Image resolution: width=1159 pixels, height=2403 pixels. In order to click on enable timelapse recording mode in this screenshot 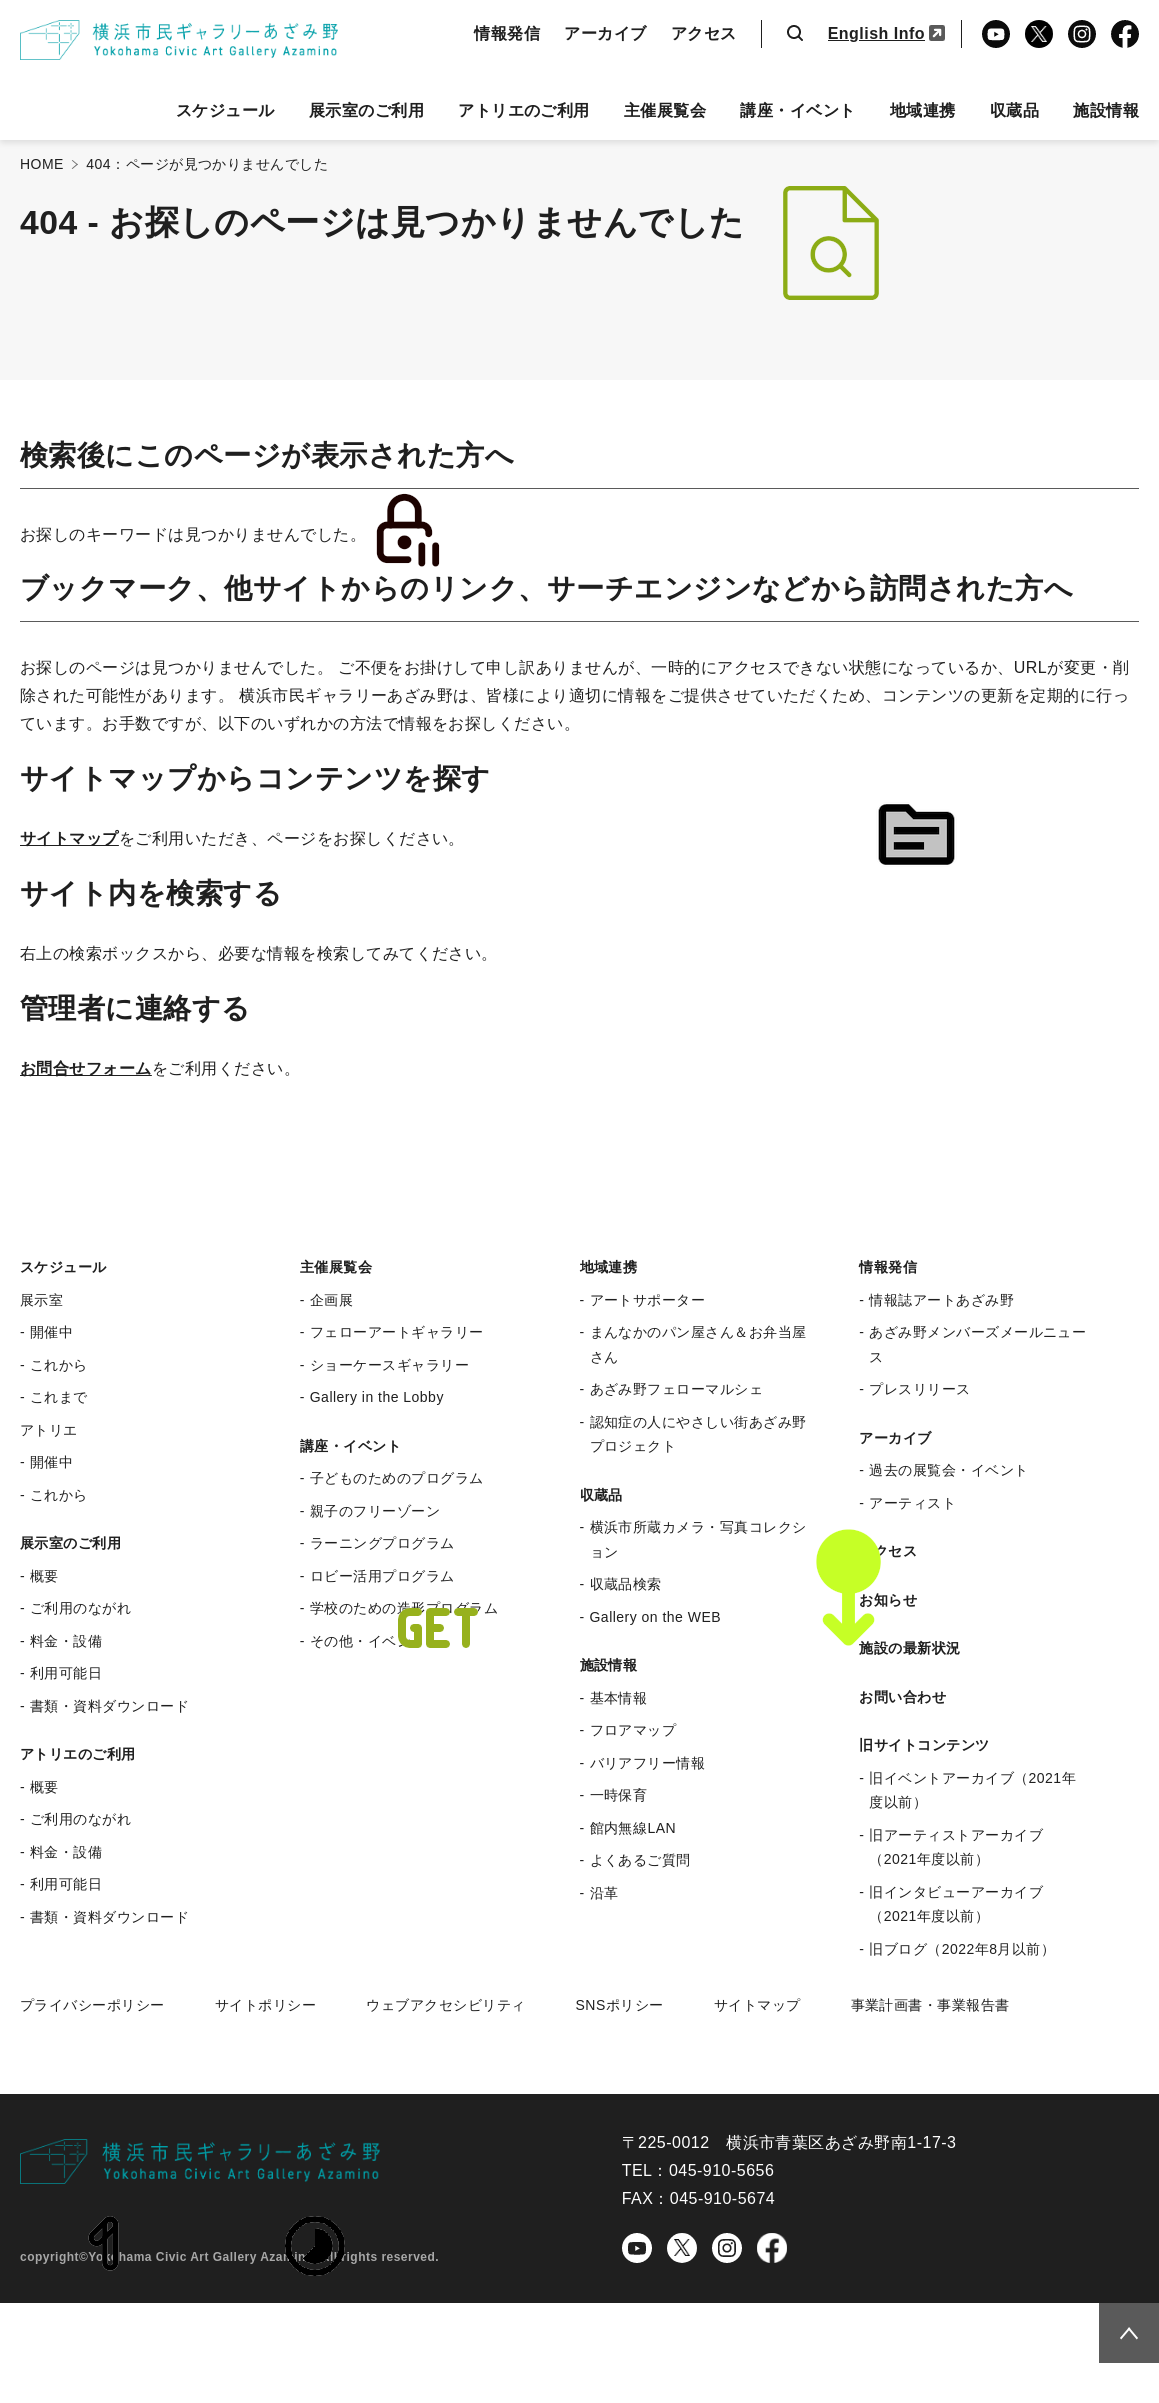, I will do `click(315, 2246)`.